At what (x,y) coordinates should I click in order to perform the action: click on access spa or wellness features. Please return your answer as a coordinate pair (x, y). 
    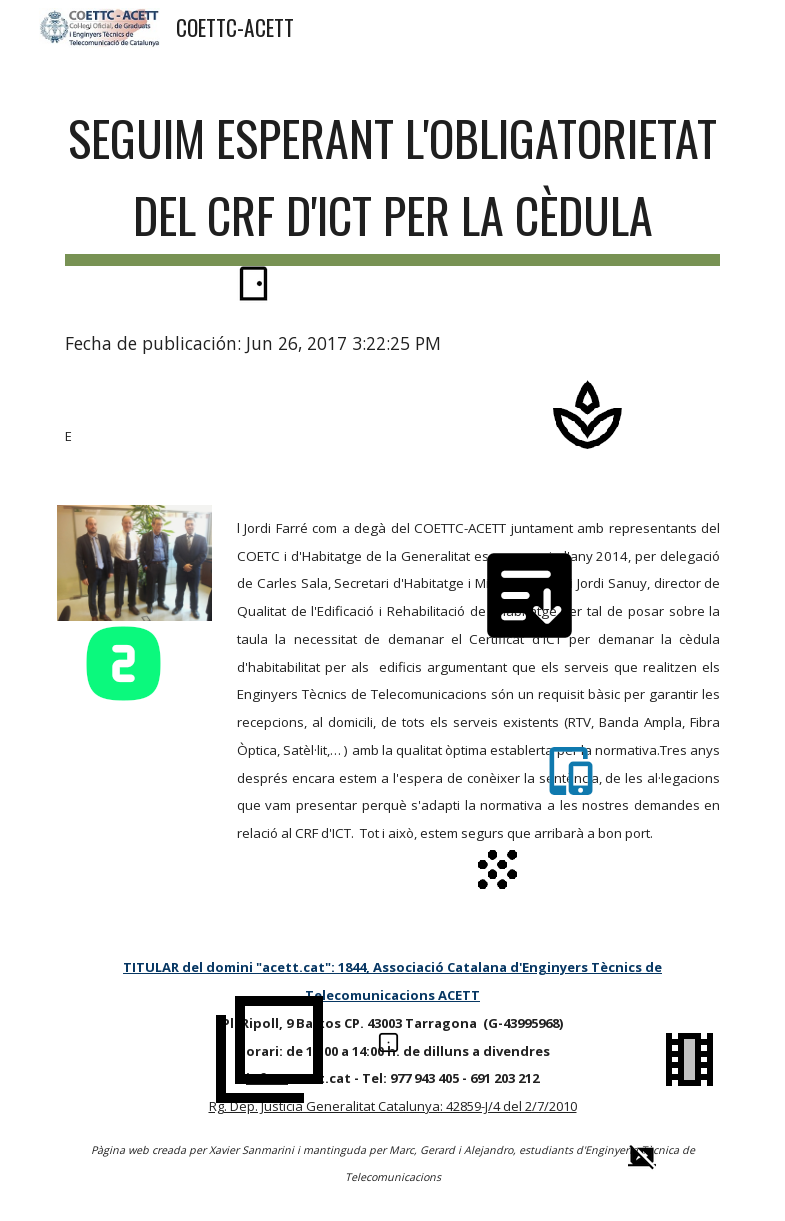
    Looking at the image, I should click on (587, 414).